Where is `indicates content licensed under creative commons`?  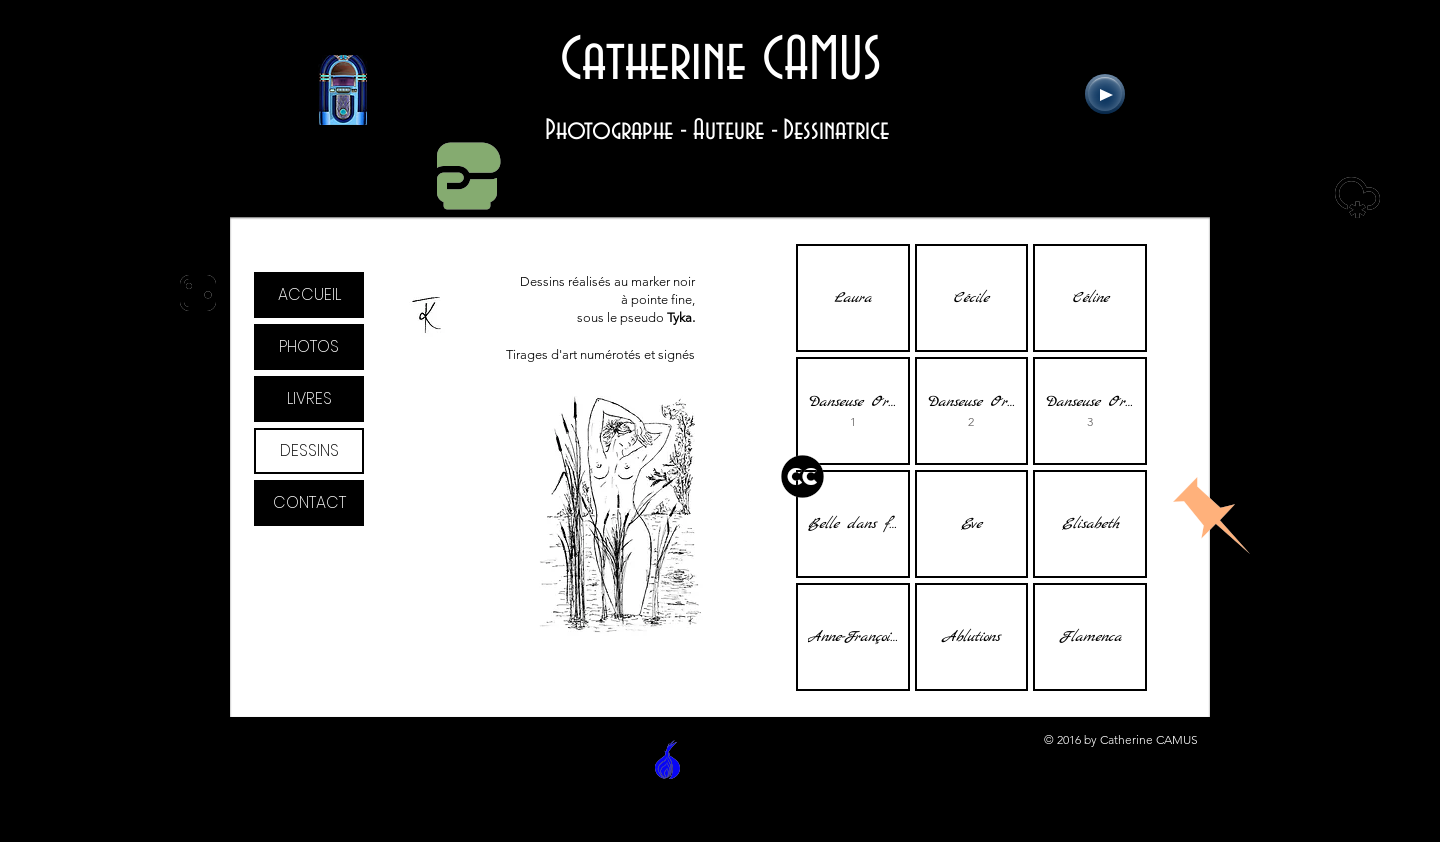 indicates content licensed under creative commons is located at coordinates (802, 476).